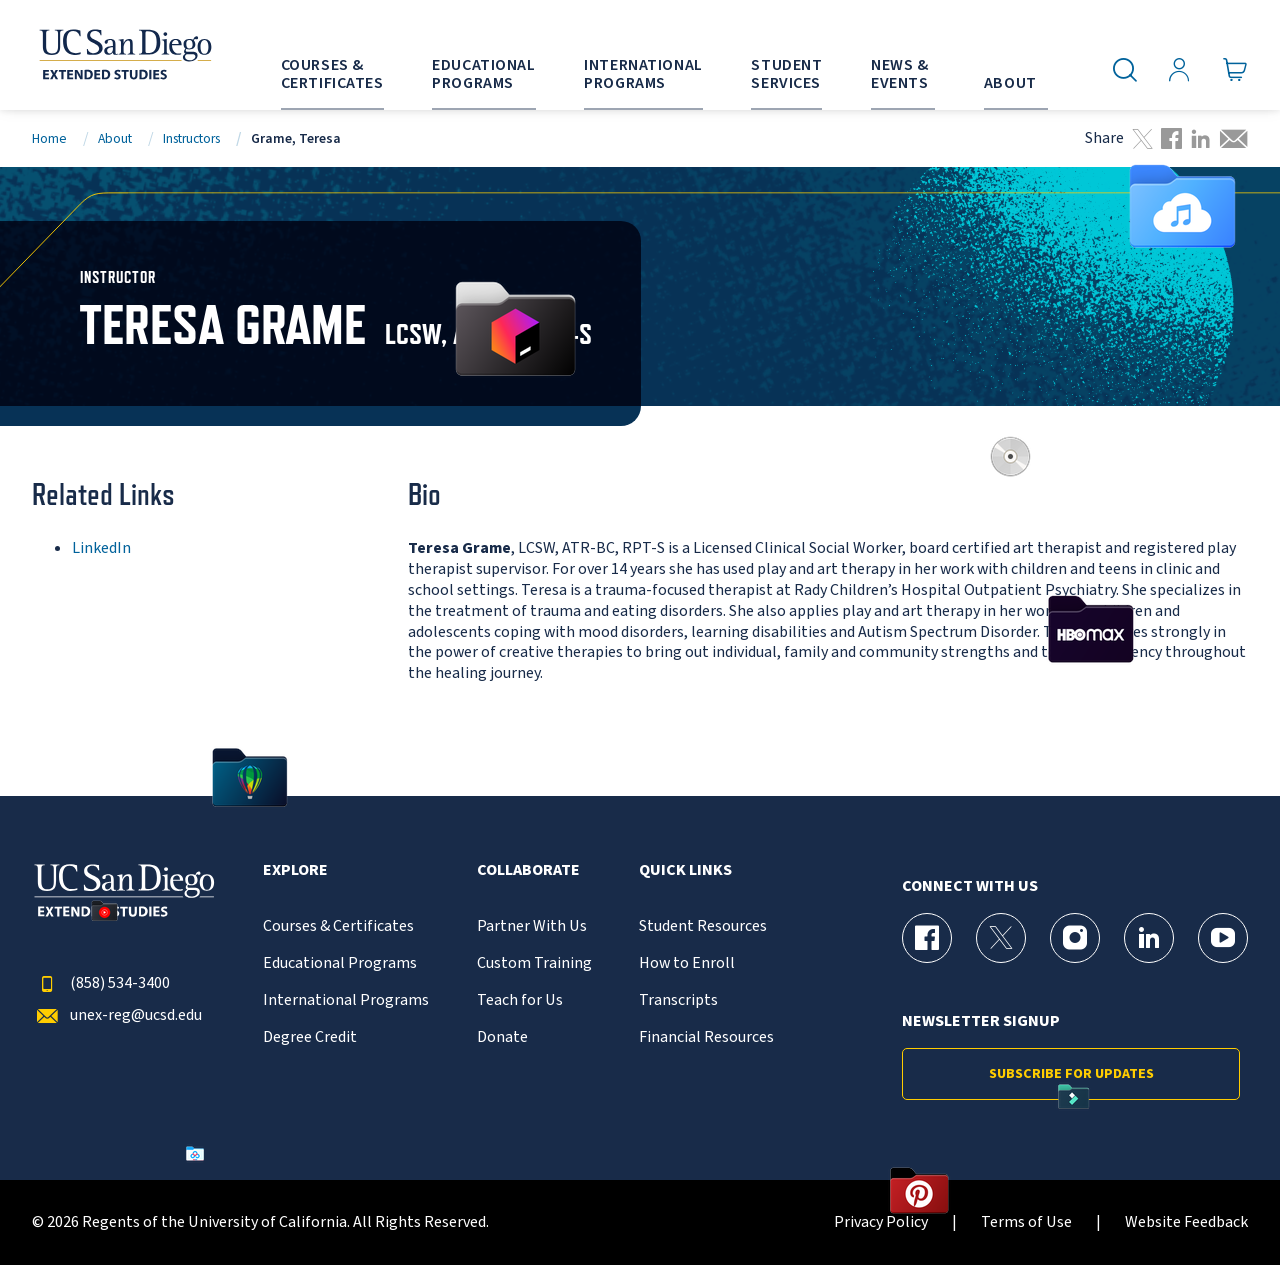  Describe the element at coordinates (515, 332) in the screenshot. I see `open folder containing JetBrains Toolbox projects` at that location.